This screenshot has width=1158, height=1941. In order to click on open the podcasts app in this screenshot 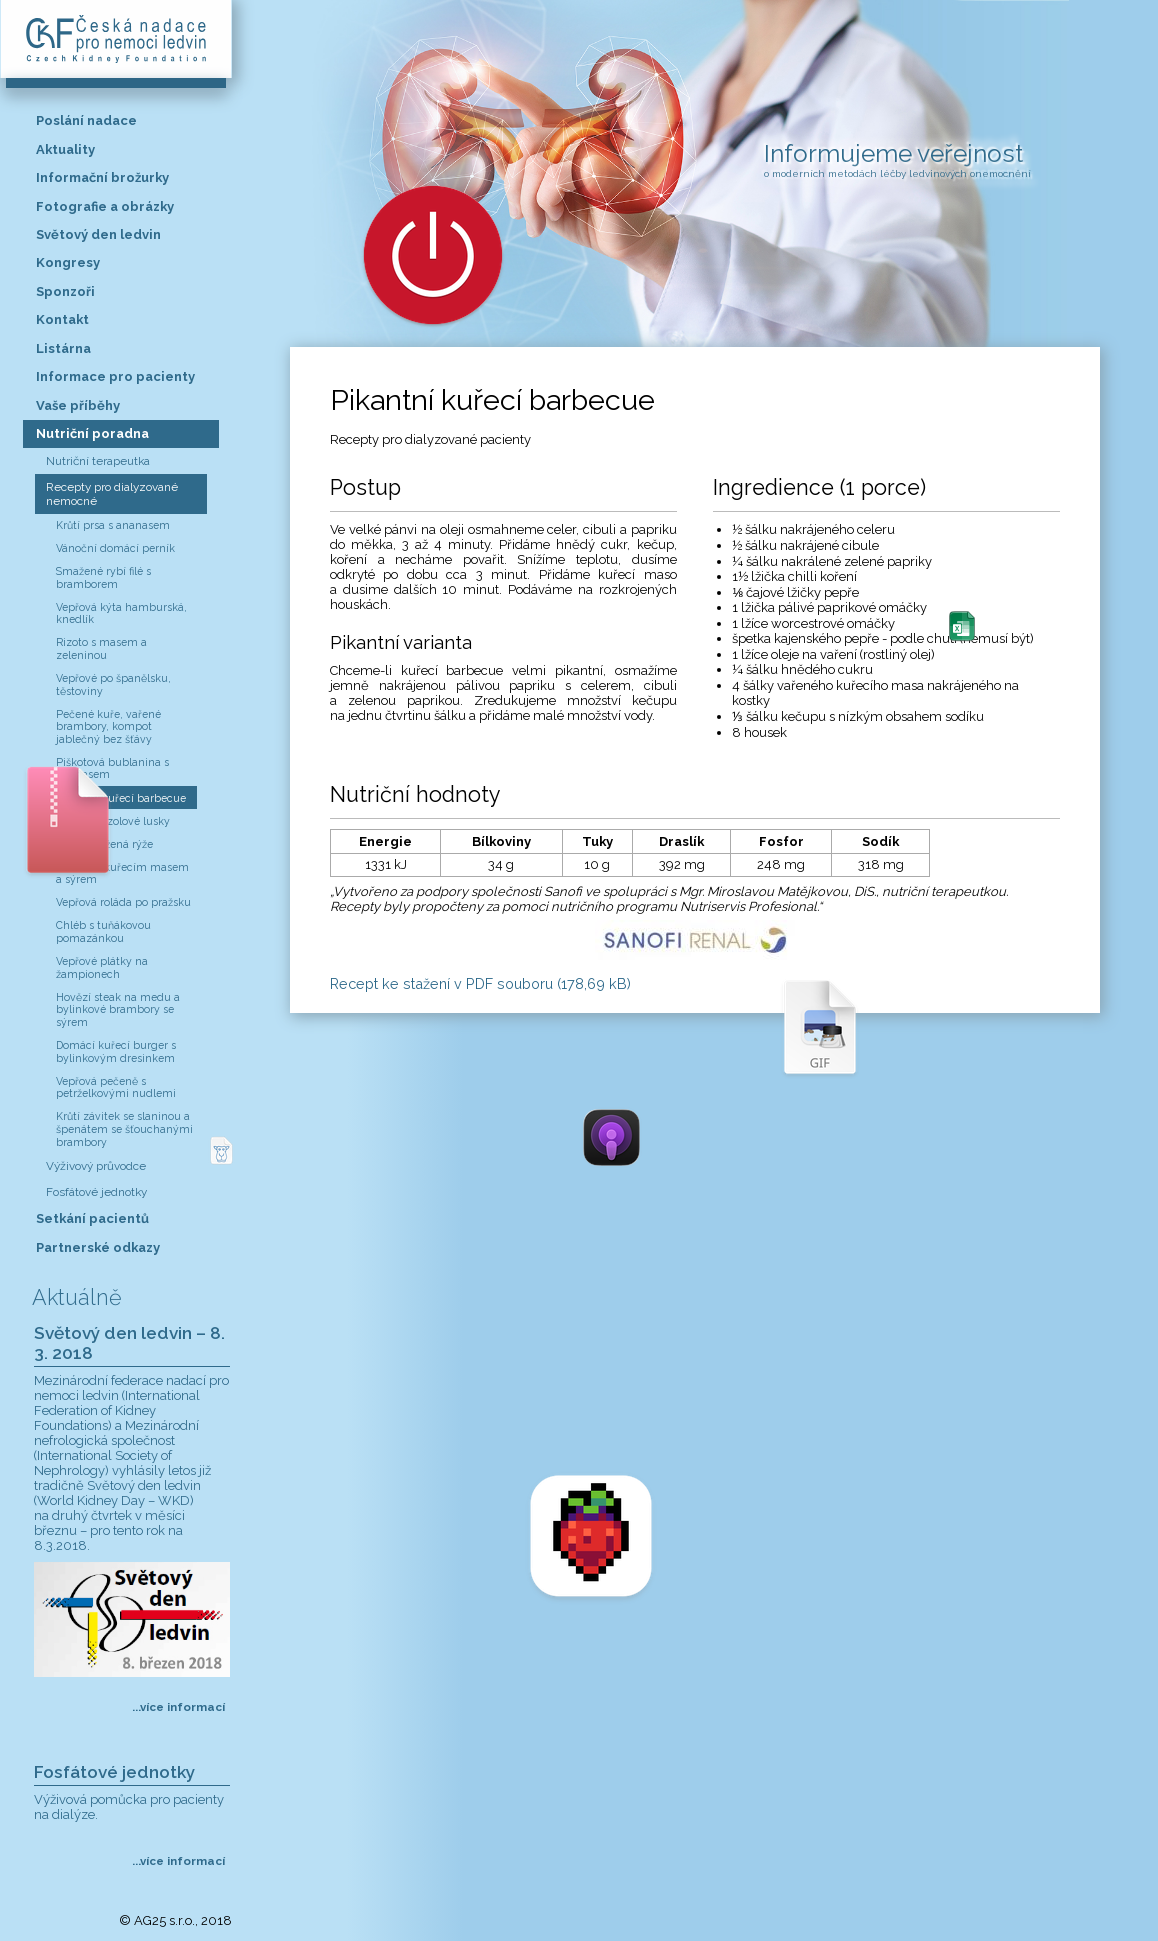, I will do `click(611, 1137)`.